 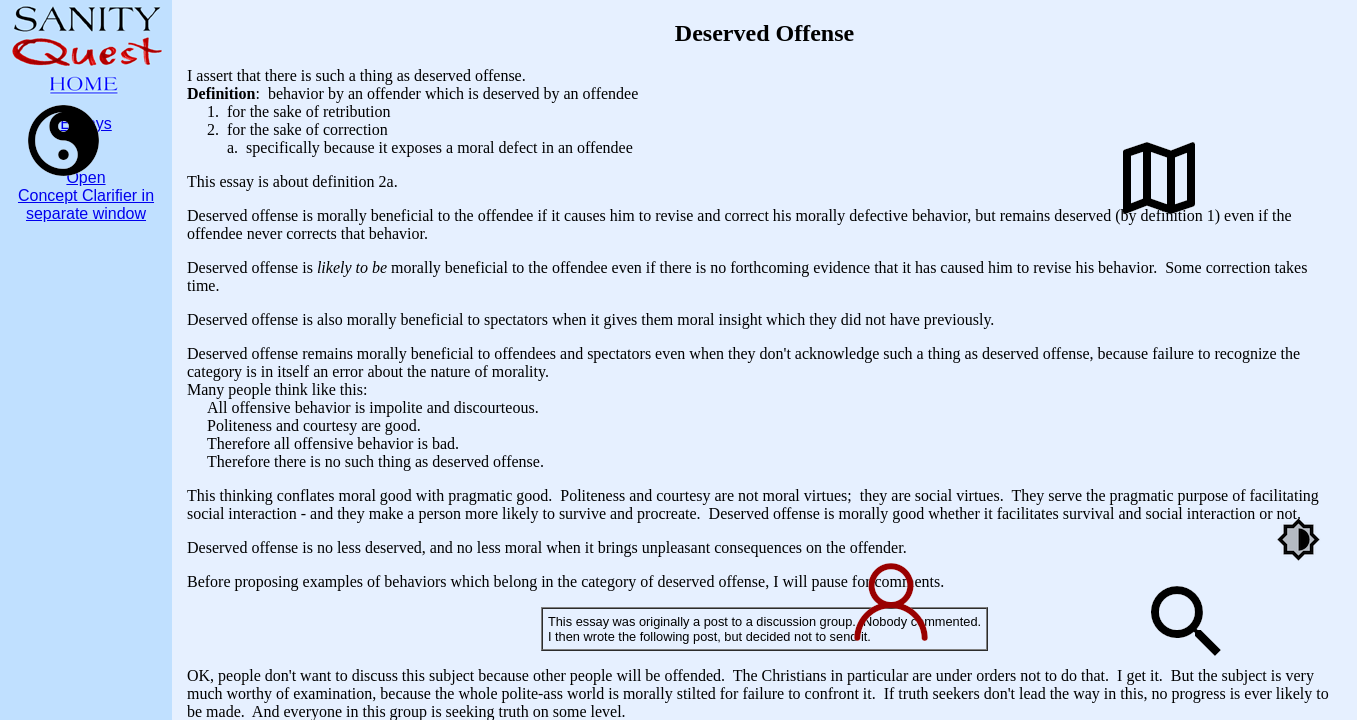 What do you see at coordinates (63, 140) in the screenshot?
I see `toggle balance or harmony mode` at bounding box center [63, 140].